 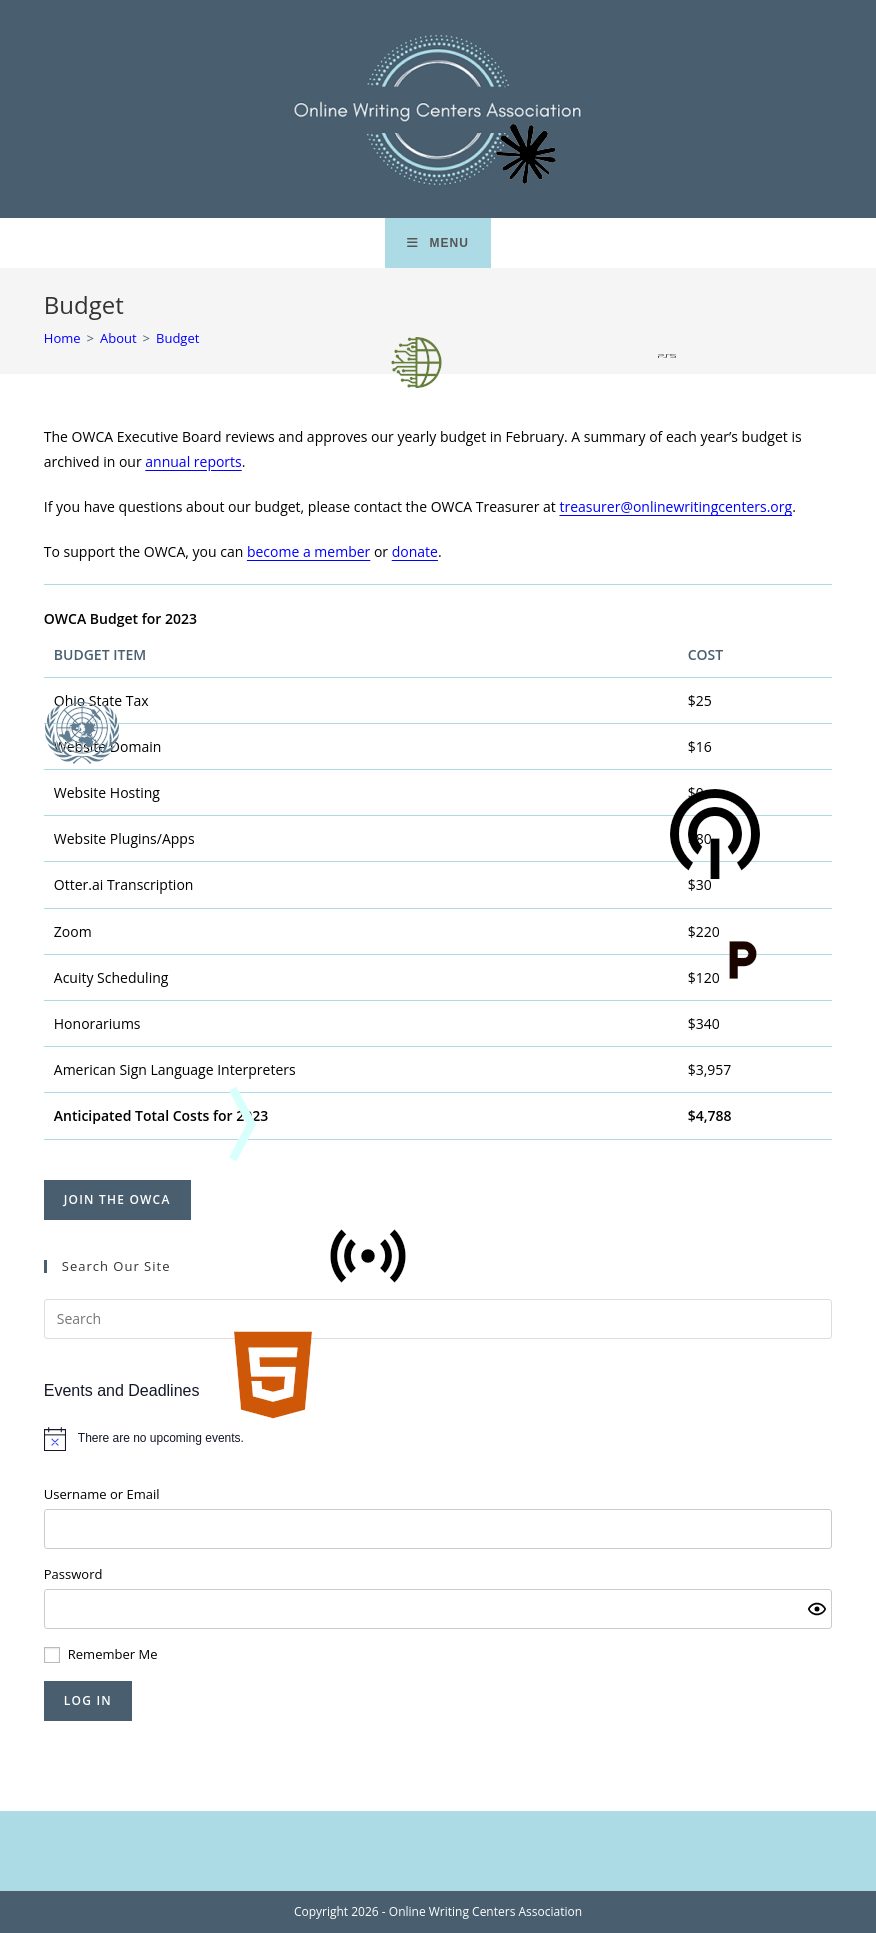 I want to click on open the Claude AI assistant app, so click(x=526, y=154).